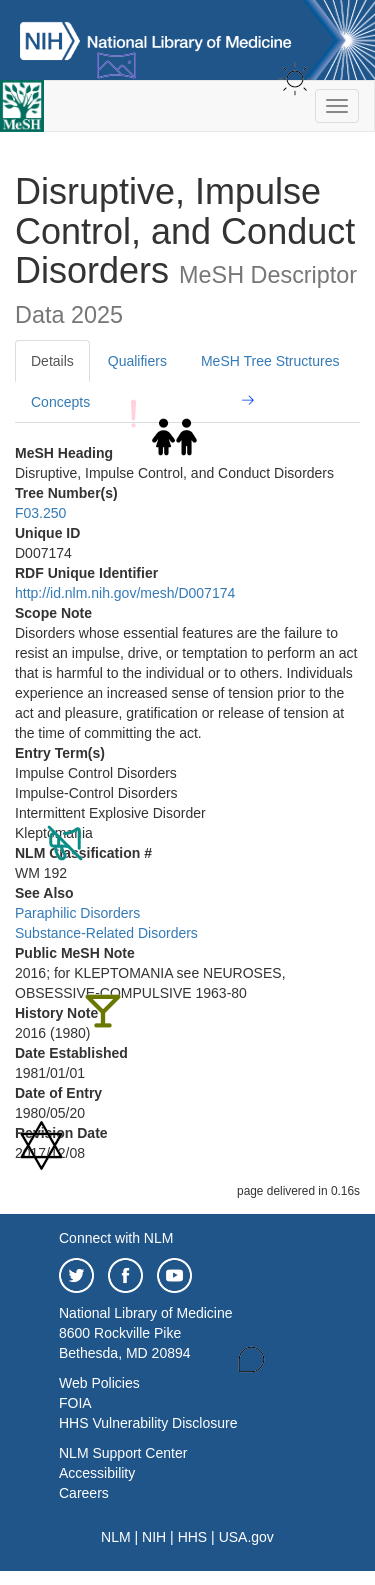  I want to click on access bar or cocktail menu, so click(103, 1010).